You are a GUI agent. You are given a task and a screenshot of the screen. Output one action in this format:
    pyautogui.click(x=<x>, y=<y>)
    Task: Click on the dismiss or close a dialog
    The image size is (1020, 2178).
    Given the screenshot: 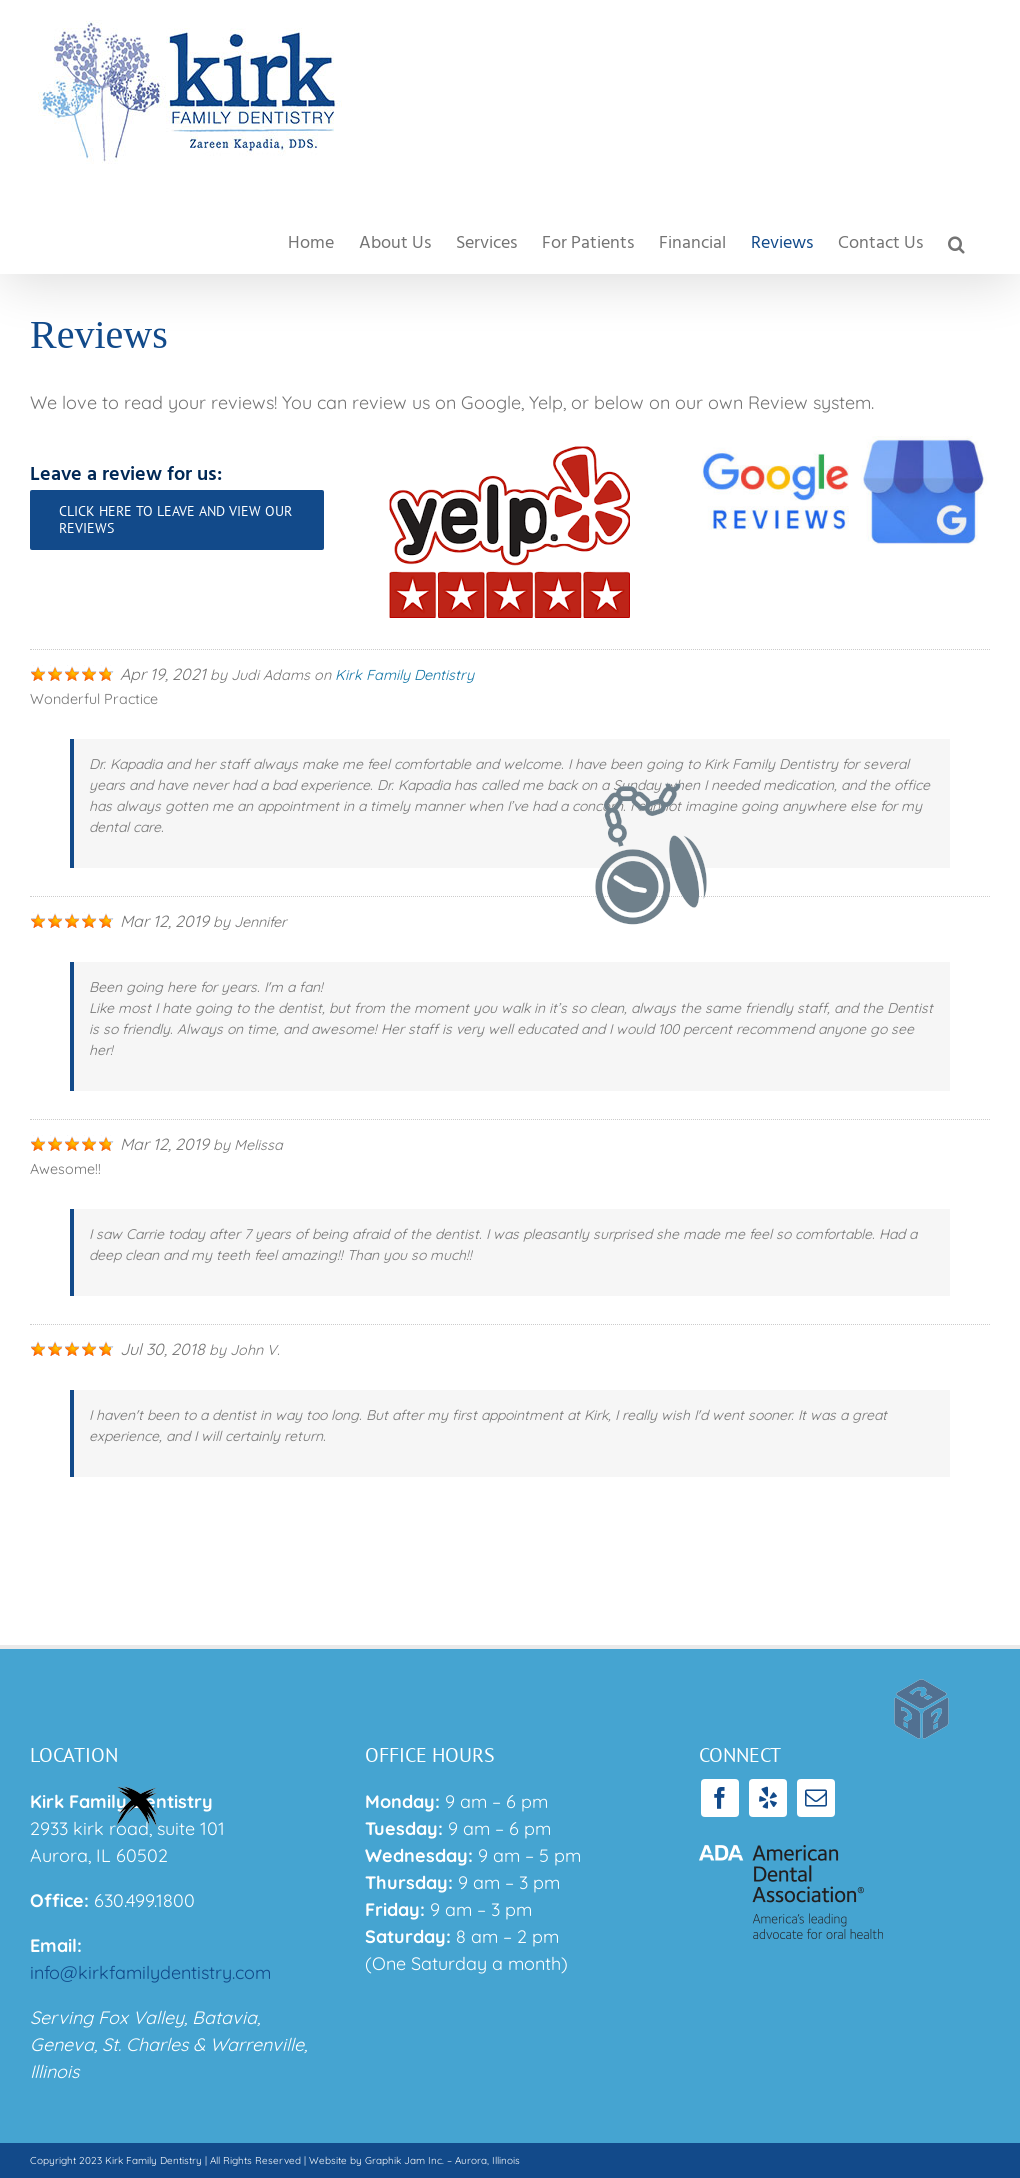 What is the action you would take?
    pyautogui.click(x=136, y=1806)
    